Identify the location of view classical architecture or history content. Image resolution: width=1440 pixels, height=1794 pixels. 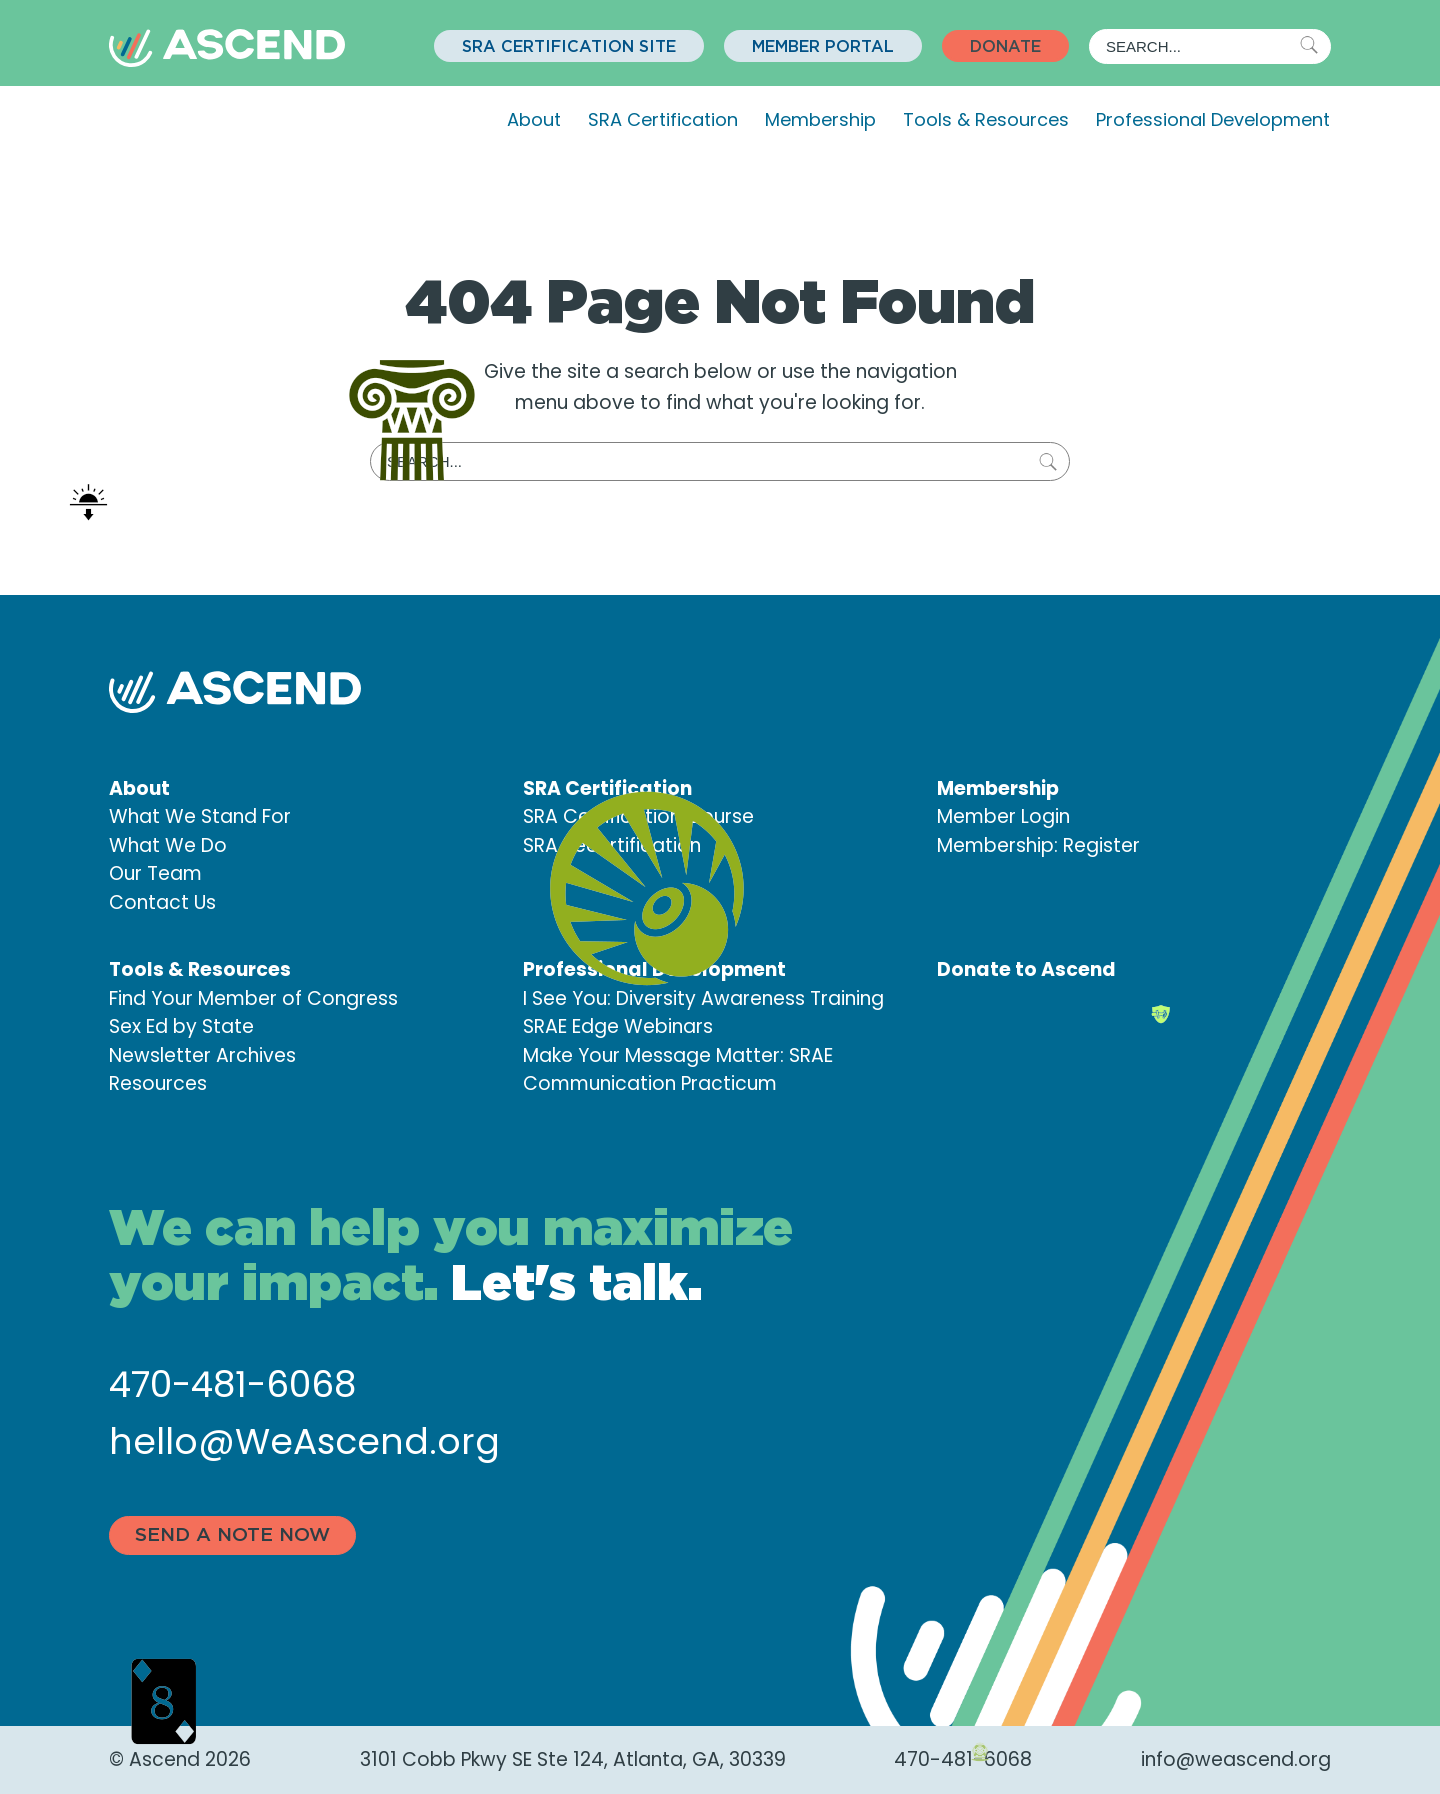
(412, 418).